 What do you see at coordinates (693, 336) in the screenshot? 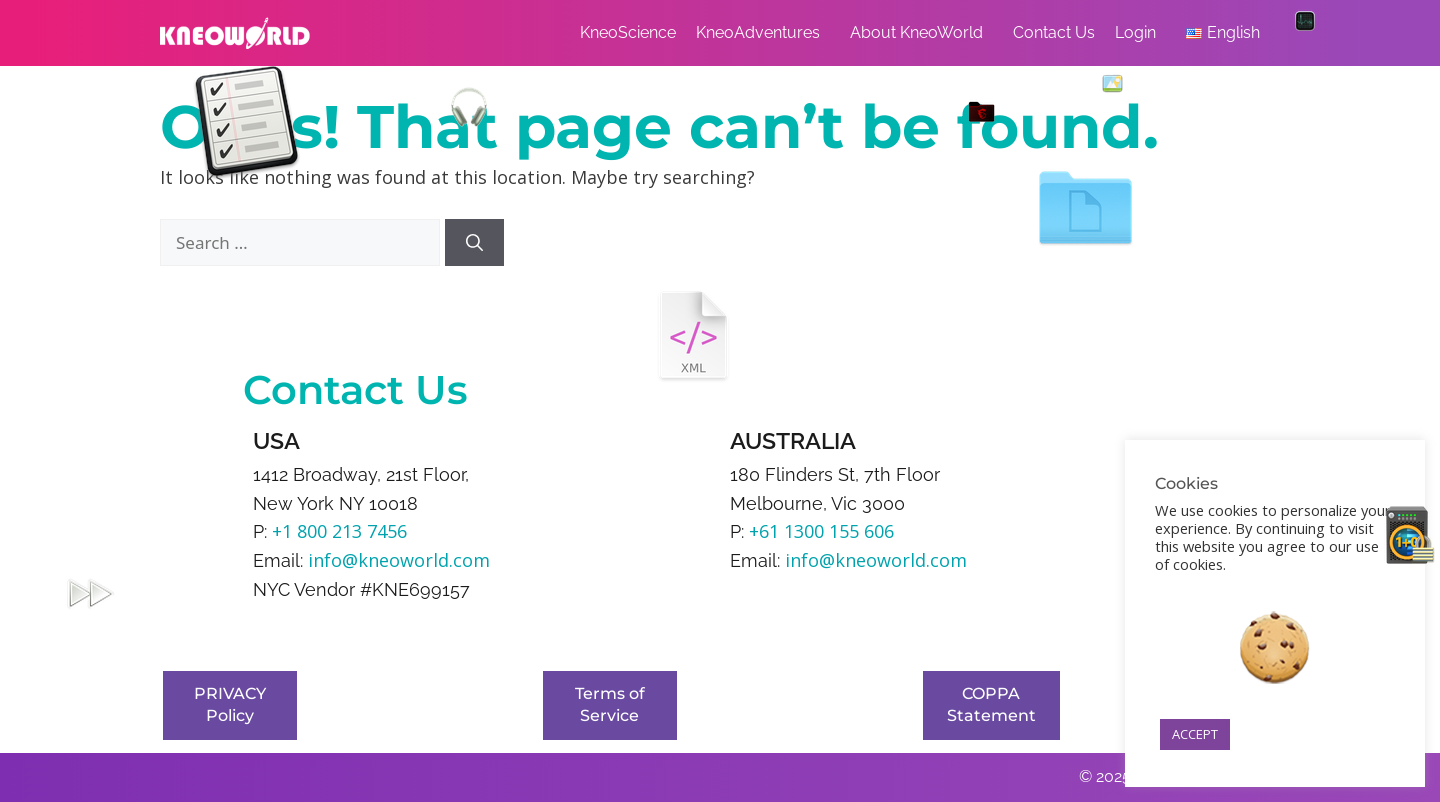
I see `an XML document file` at bounding box center [693, 336].